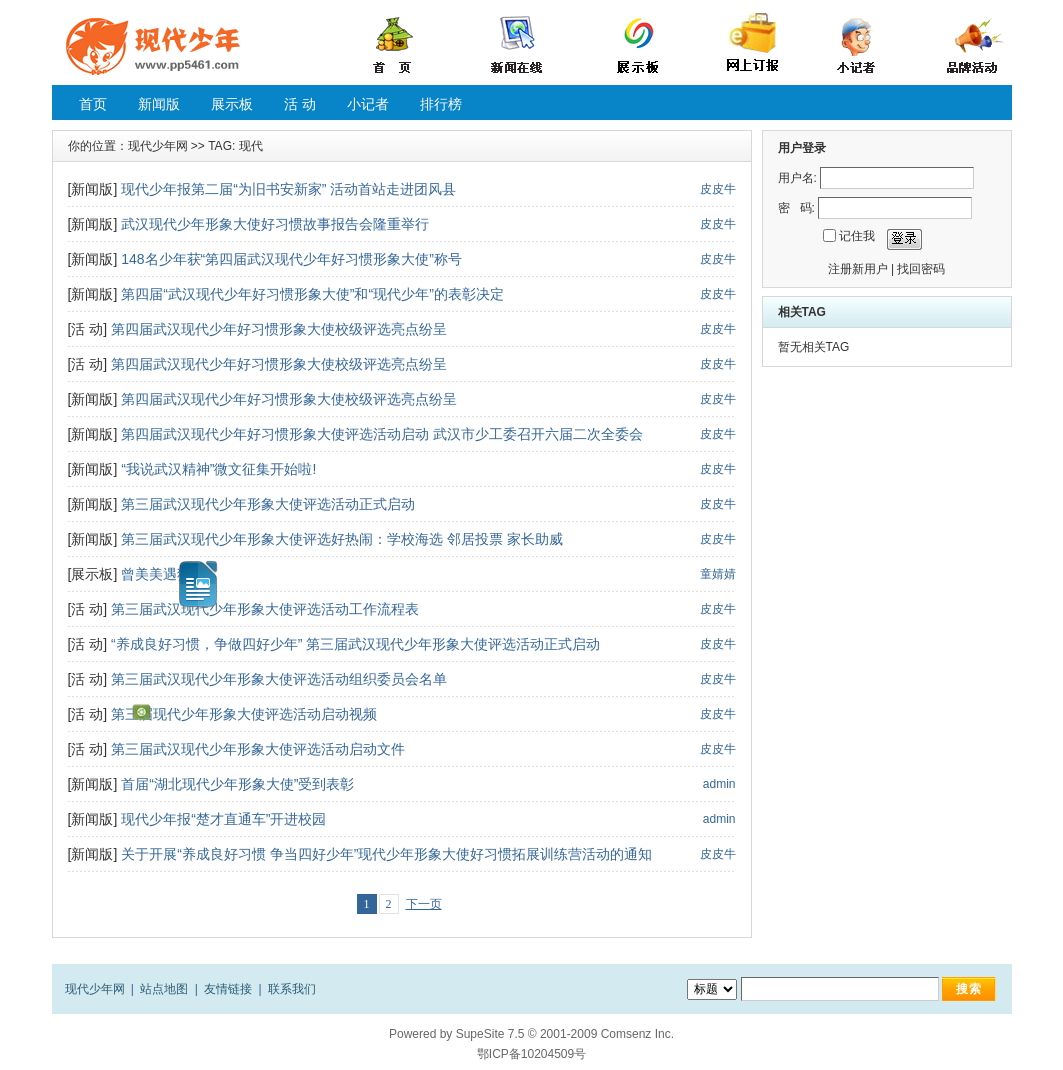 This screenshot has width=1063, height=1070. I want to click on open LibreOffice Writer application, so click(198, 584).